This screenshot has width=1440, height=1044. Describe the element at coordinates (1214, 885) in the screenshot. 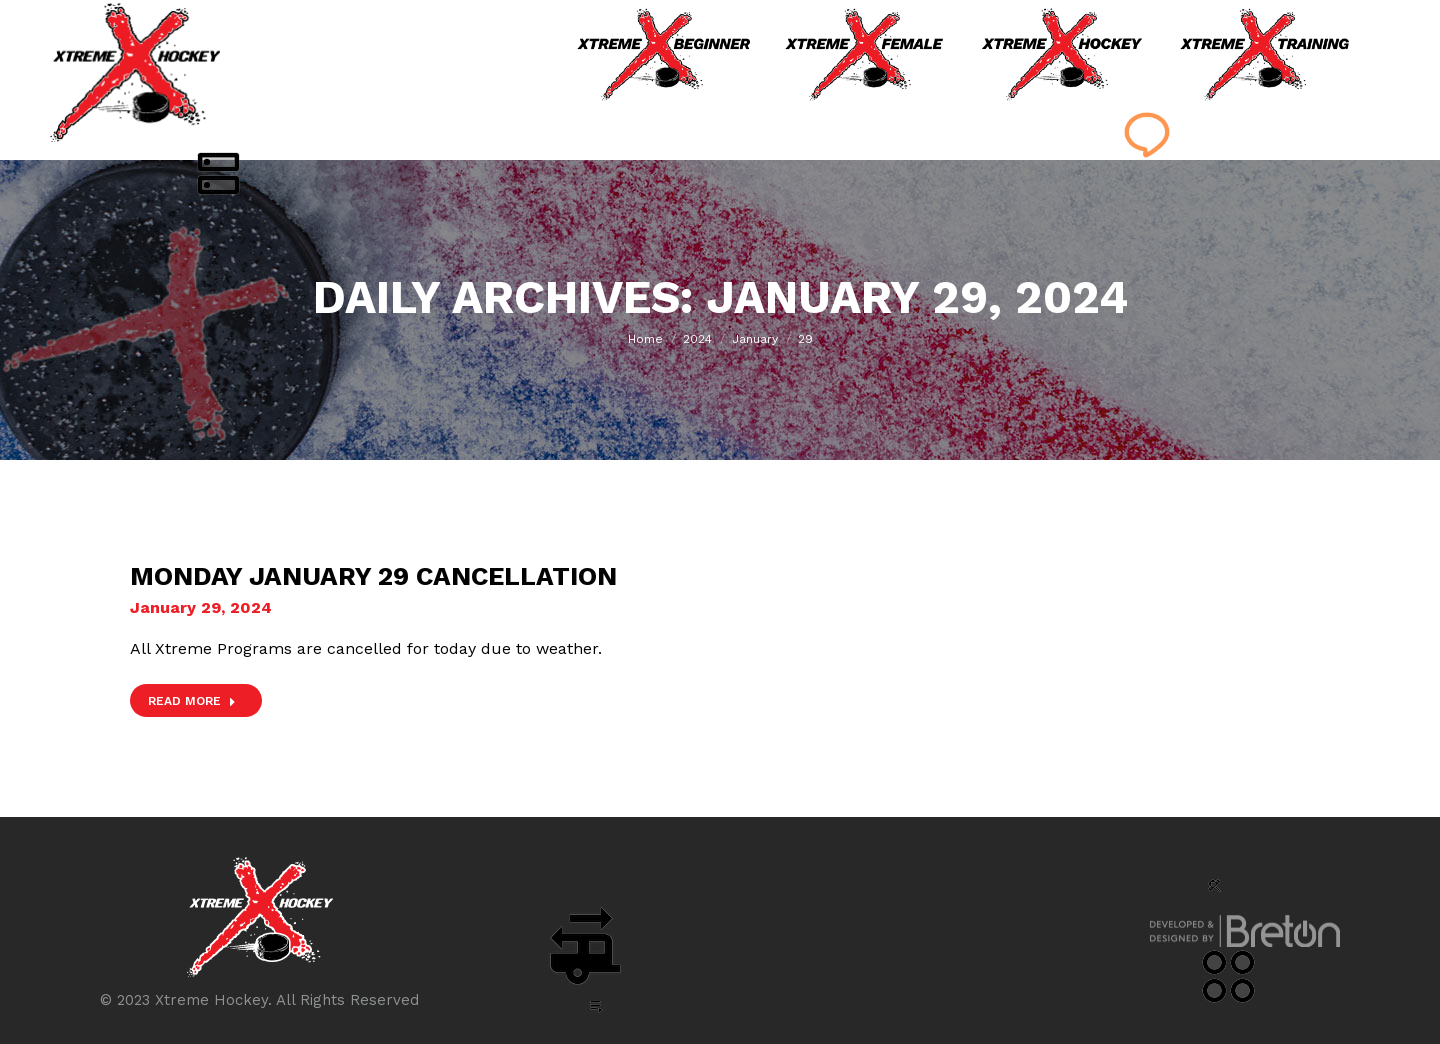

I see `access beach or resort amenities` at that location.